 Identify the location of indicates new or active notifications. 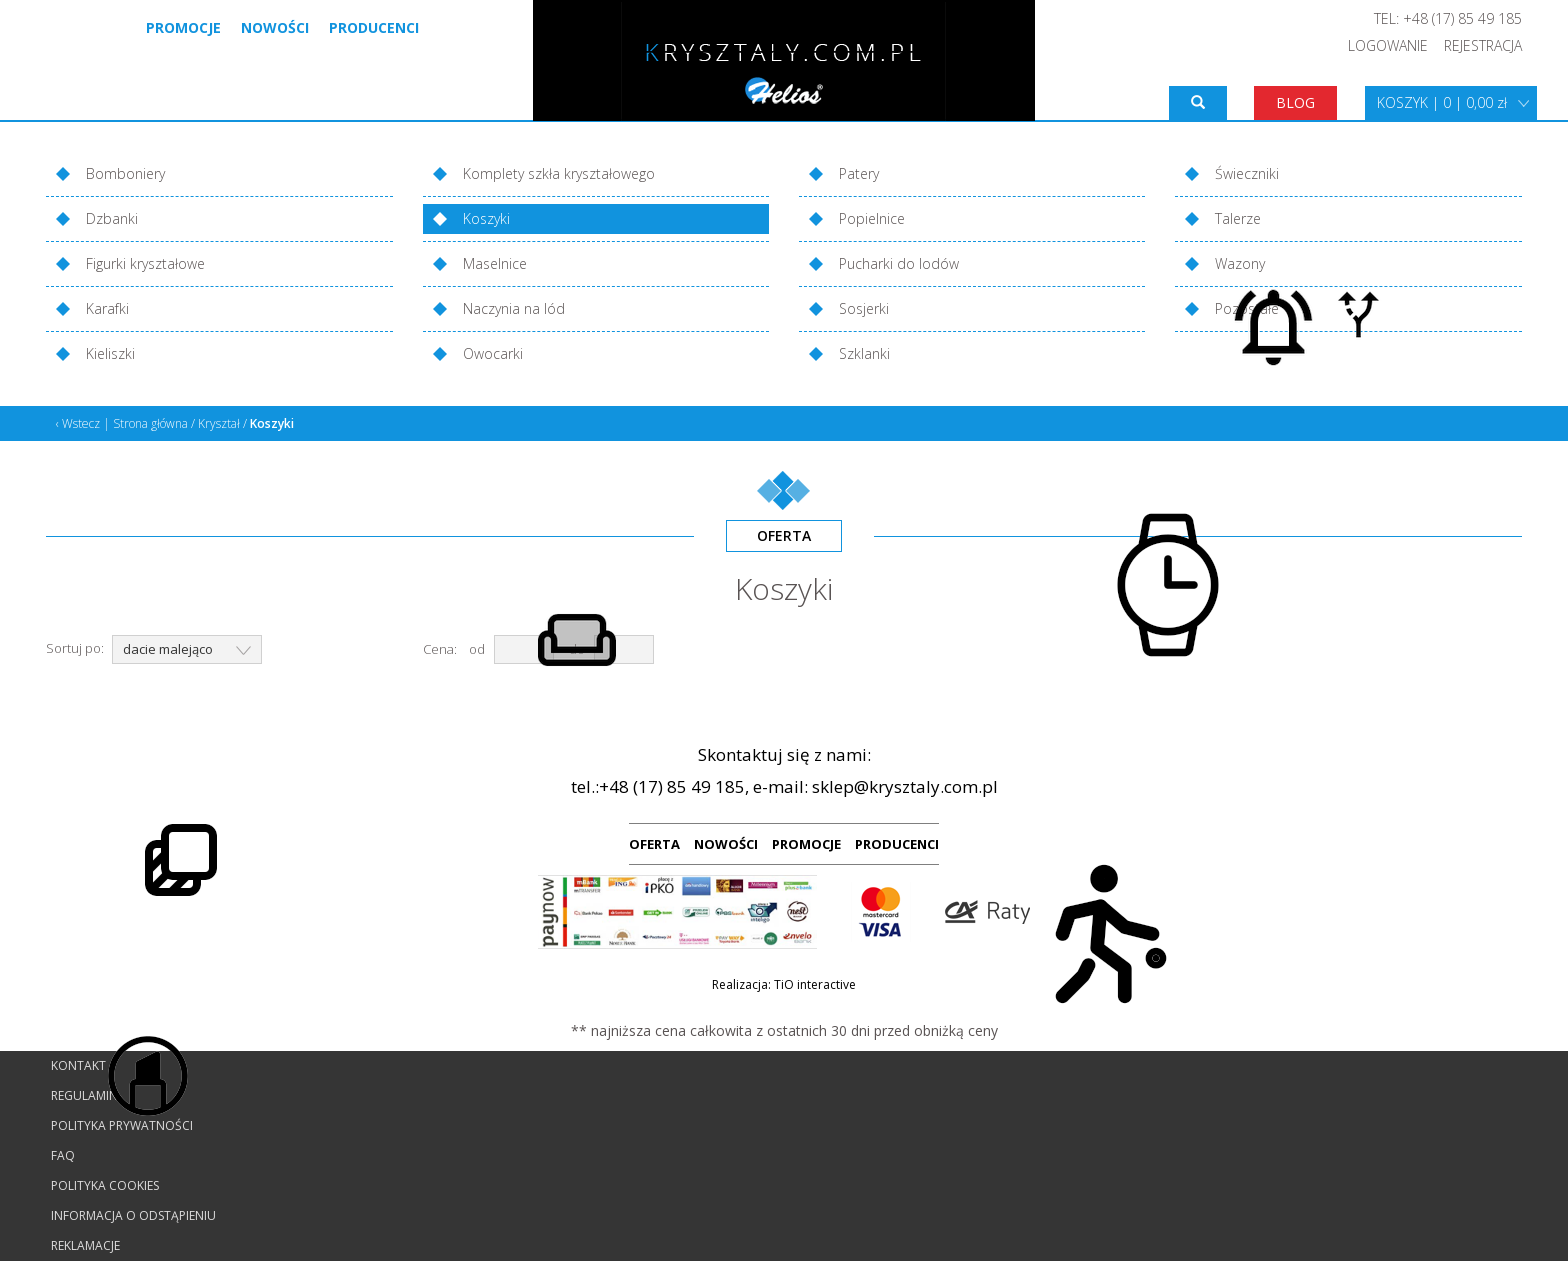
(1273, 326).